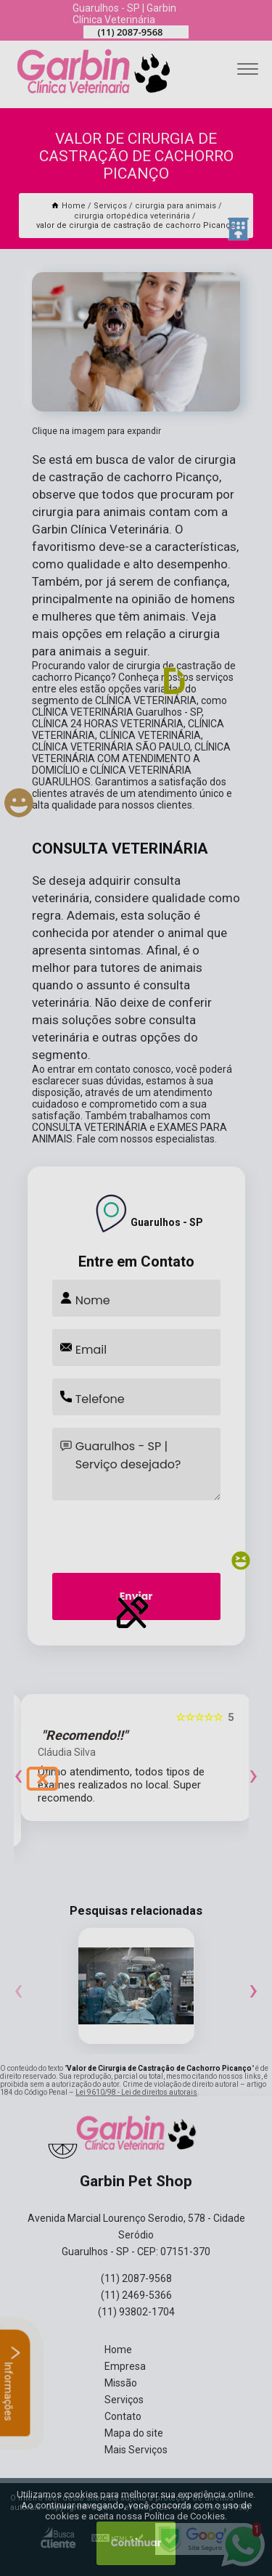 This screenshot has height=2576, width=272. What do you see at coordinates (238, 229) in the screenshot?
I see `find nearby hotels or accommodations` at bounding box center [238, 229].